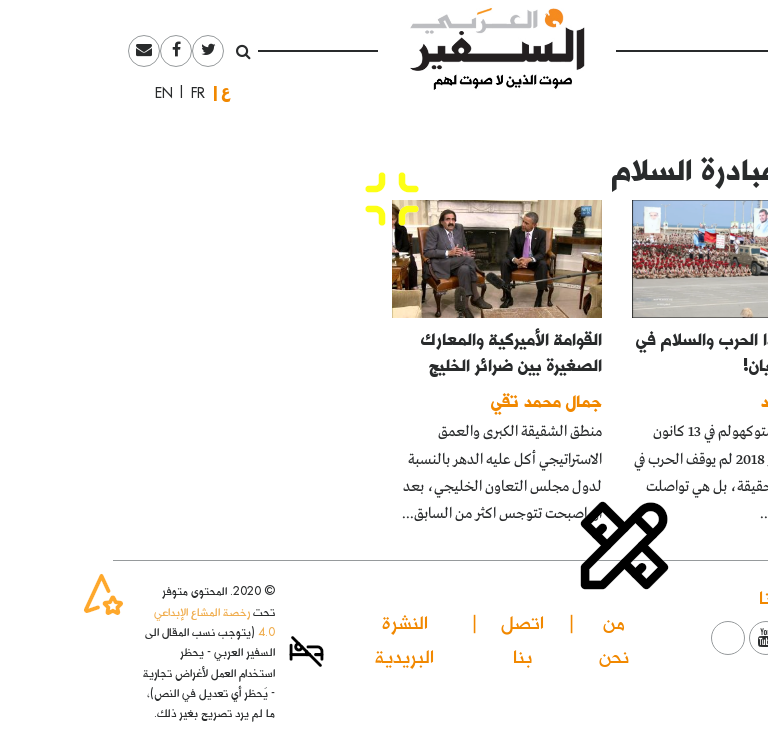  I want to click on minimize or collapse the current window, so click(392, 199).